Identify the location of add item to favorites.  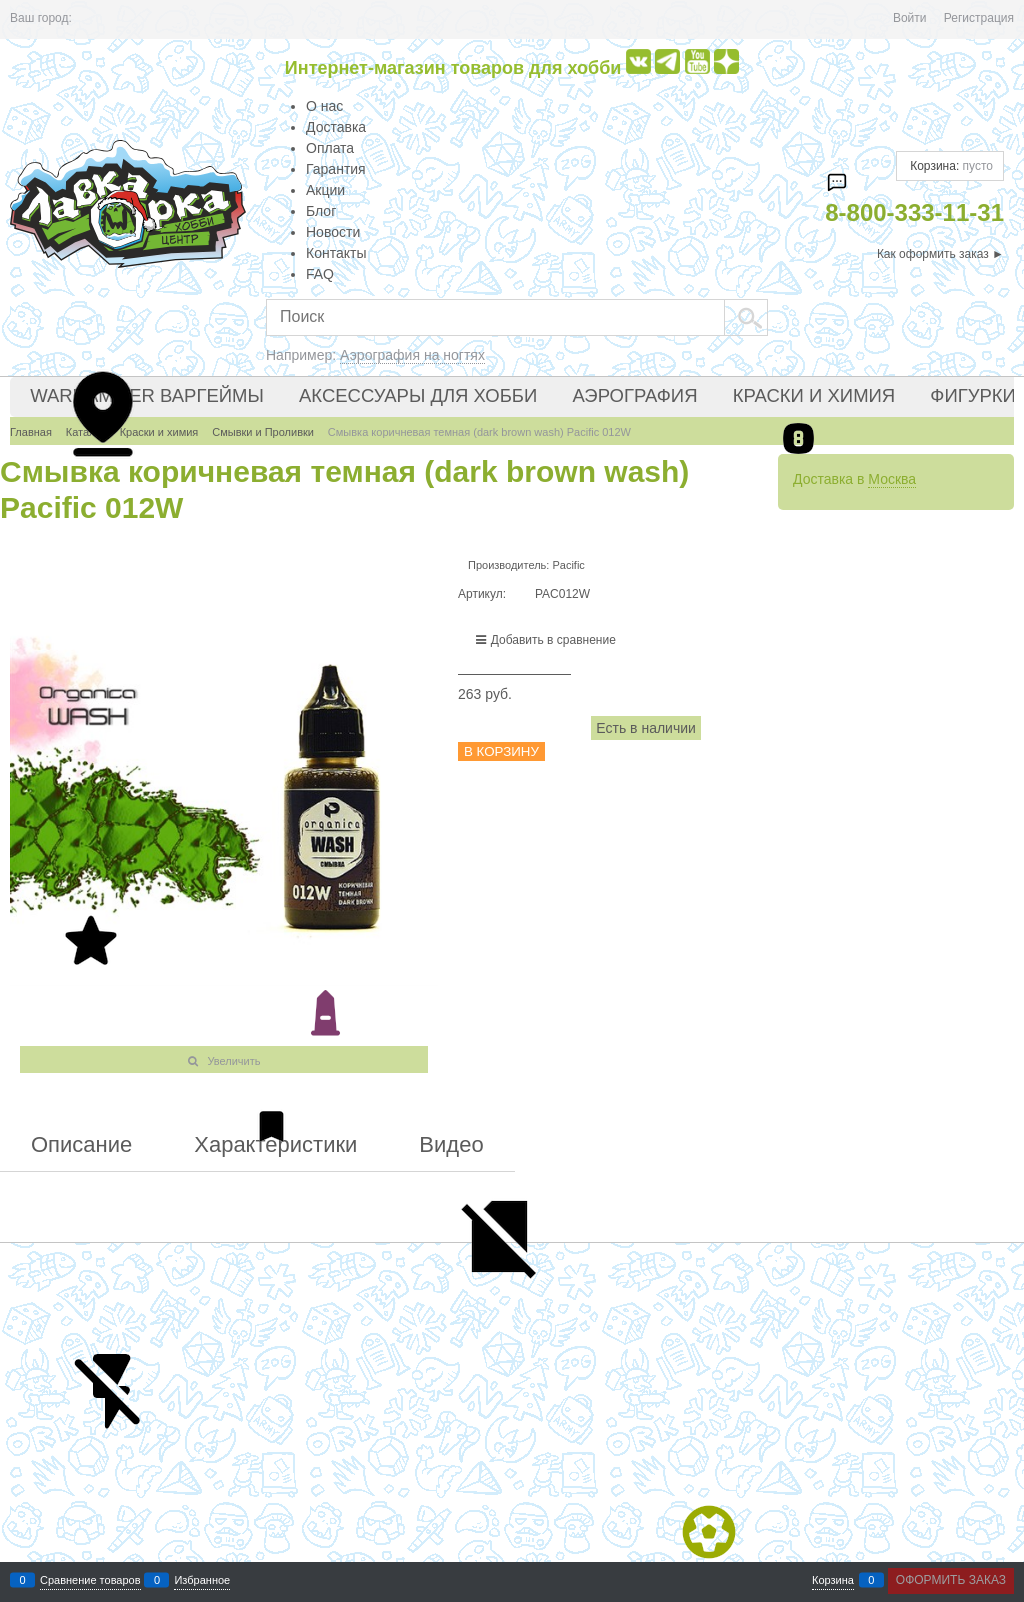
(91, 941).